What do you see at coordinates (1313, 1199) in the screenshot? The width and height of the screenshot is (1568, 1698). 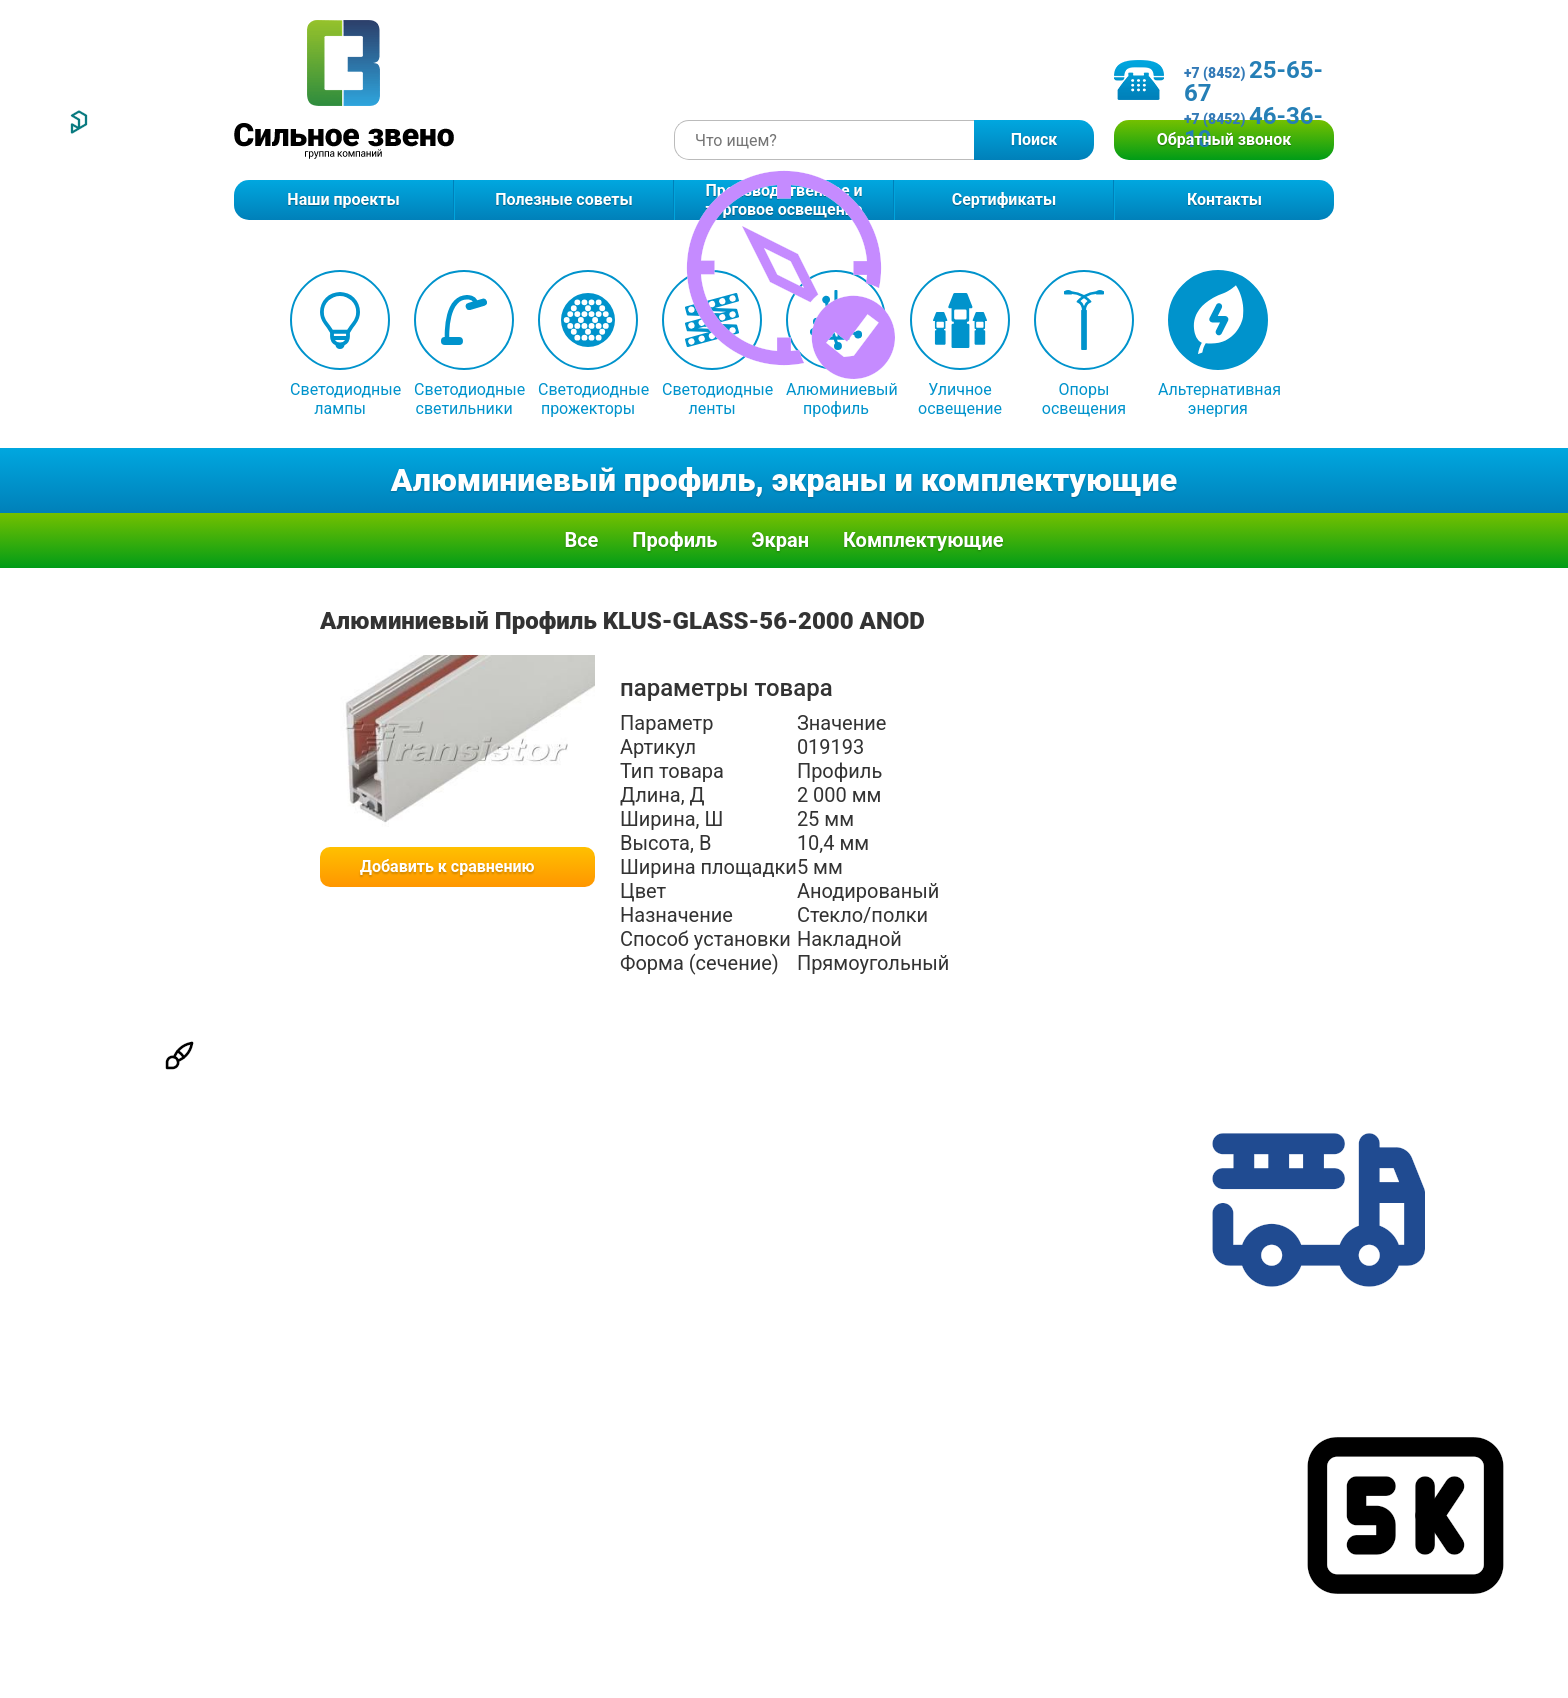 I see `emergency services or fire department contact` at bounding box center [1313, 1199].